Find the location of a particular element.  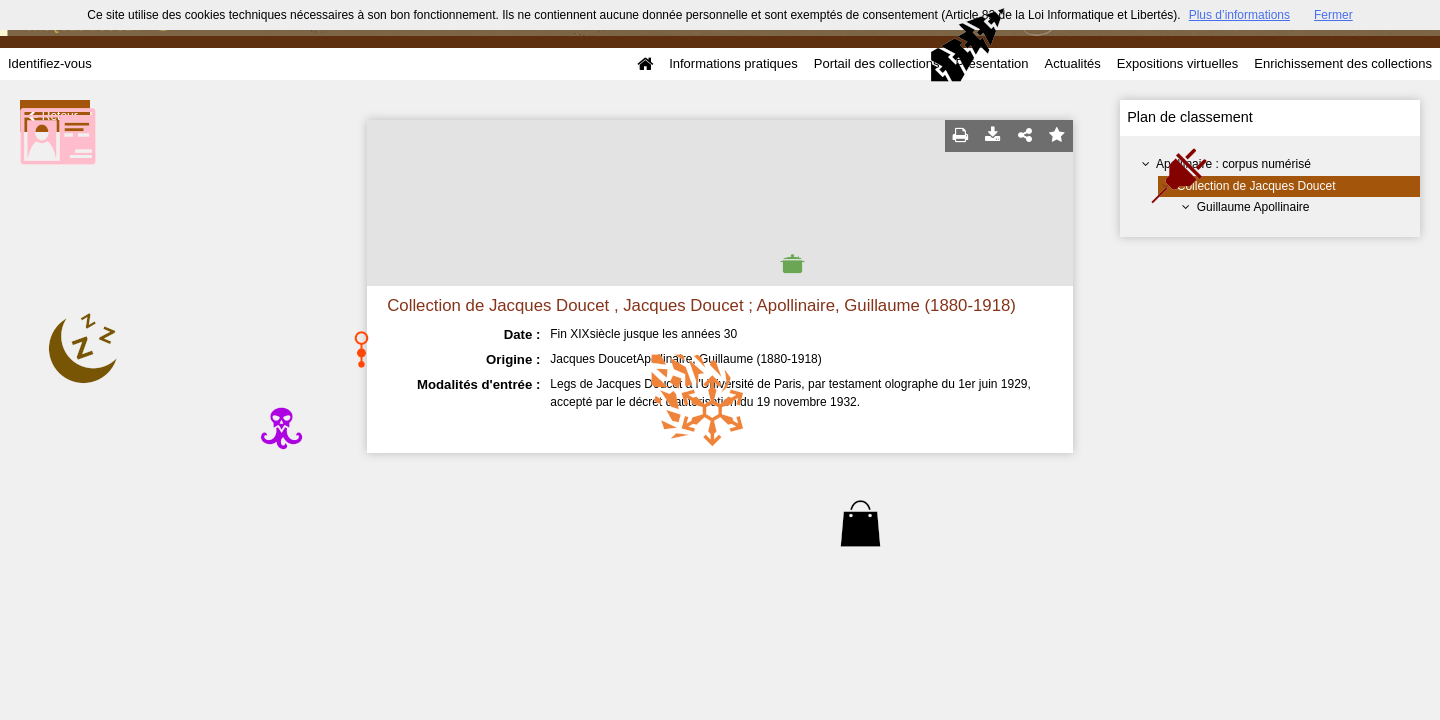

indicates vehicle drift or traction loss in a racing game is located at coordinates (967, 44).